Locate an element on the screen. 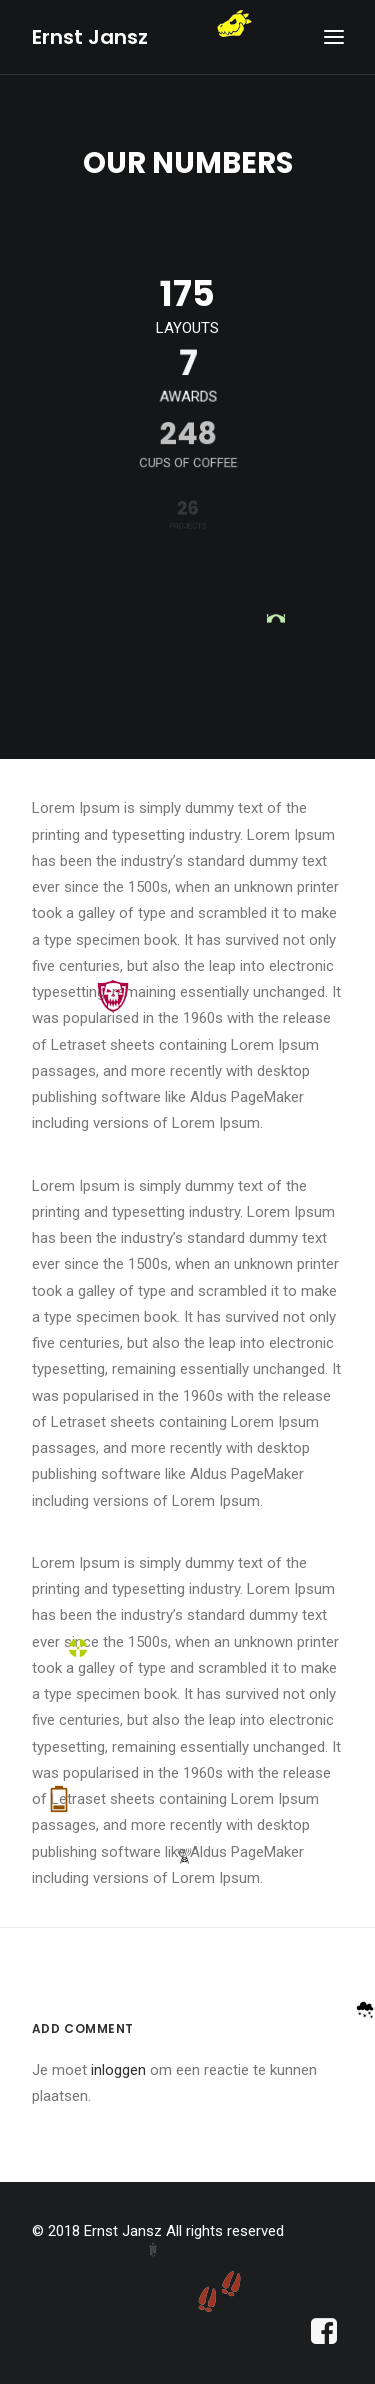  access dragon or beast-related game content is located at coordinates (234, 23).